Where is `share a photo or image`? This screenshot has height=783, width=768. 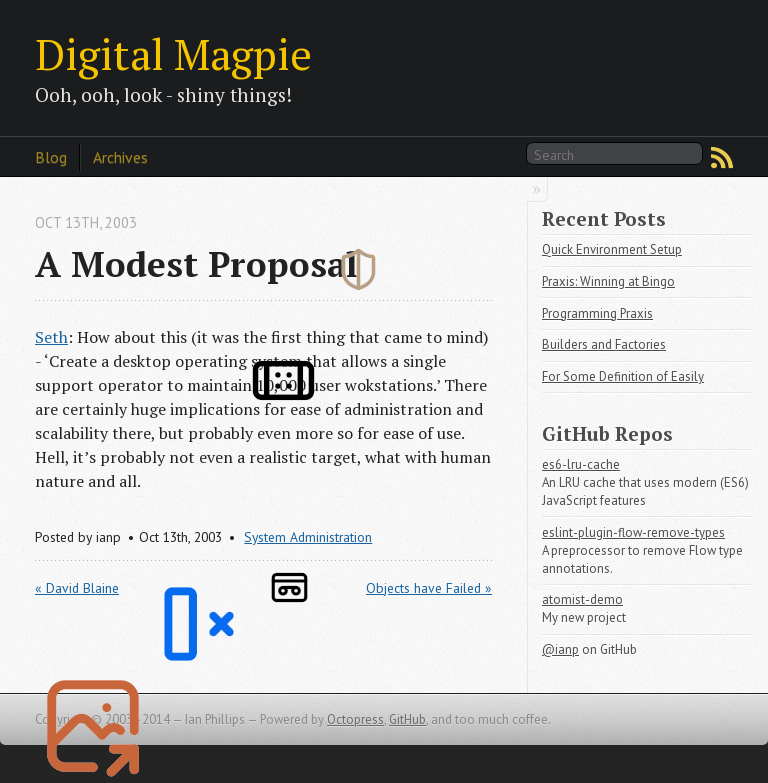 share a photo or image is located at coordinates (93, 726).